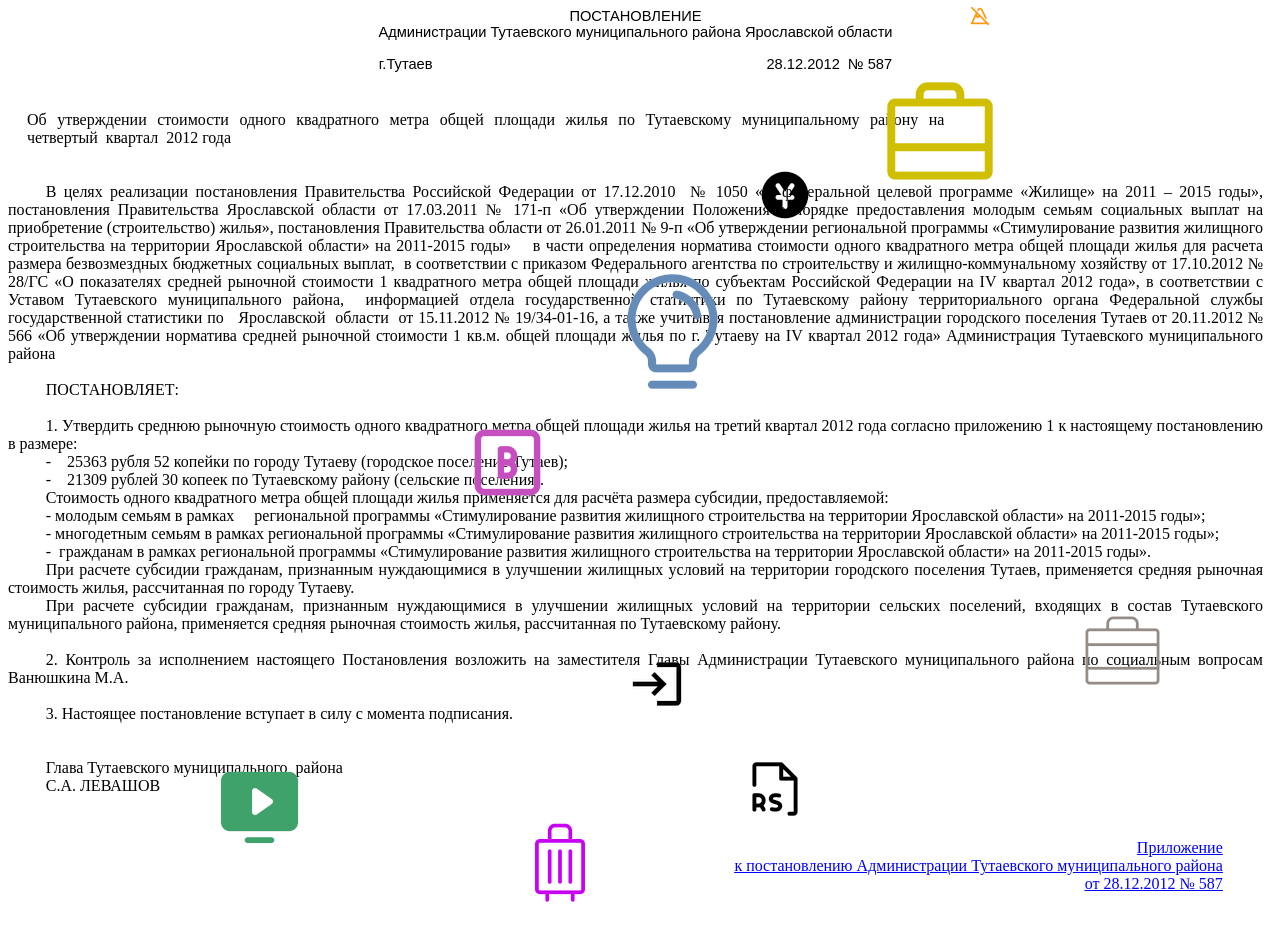  What do you see at coordinates (1122, 653) in the screenshot?
I see `access work or business documents` at bounding box center [1122, 653].